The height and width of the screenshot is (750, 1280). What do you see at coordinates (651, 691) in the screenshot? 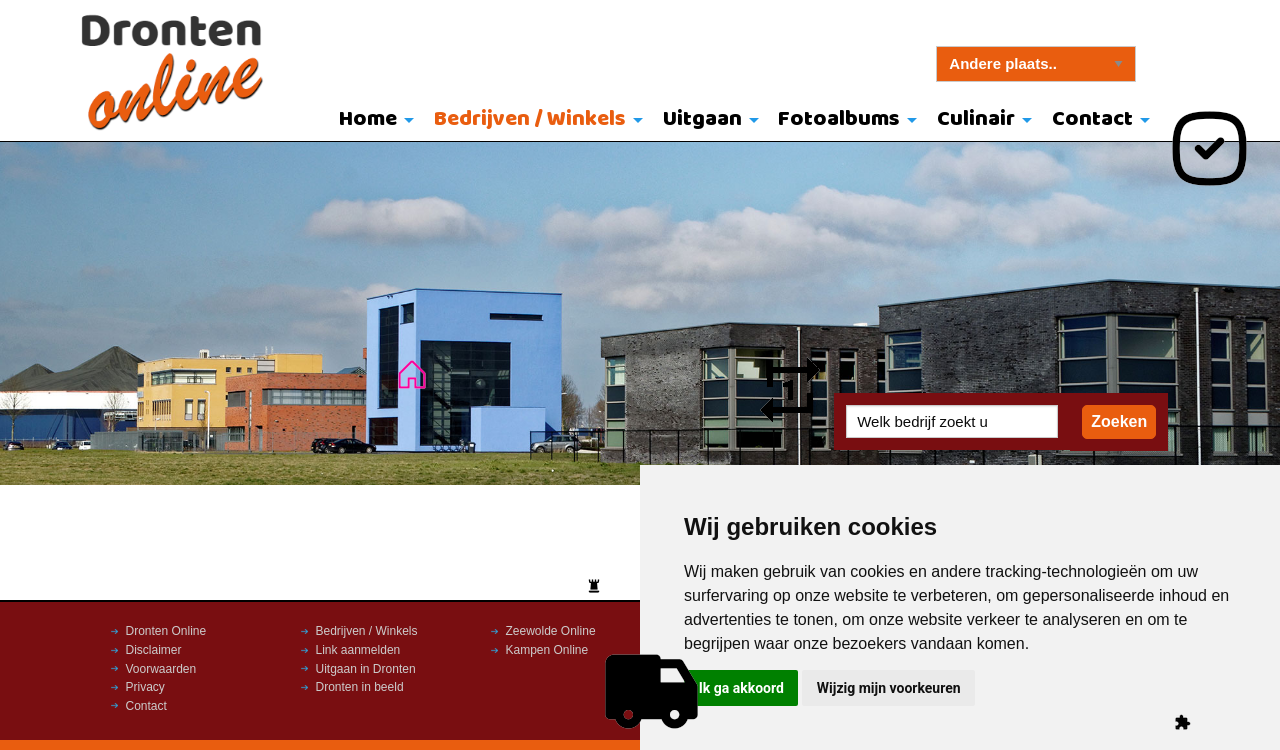
I see `track your delivery status` at bounding box center [651, 691].